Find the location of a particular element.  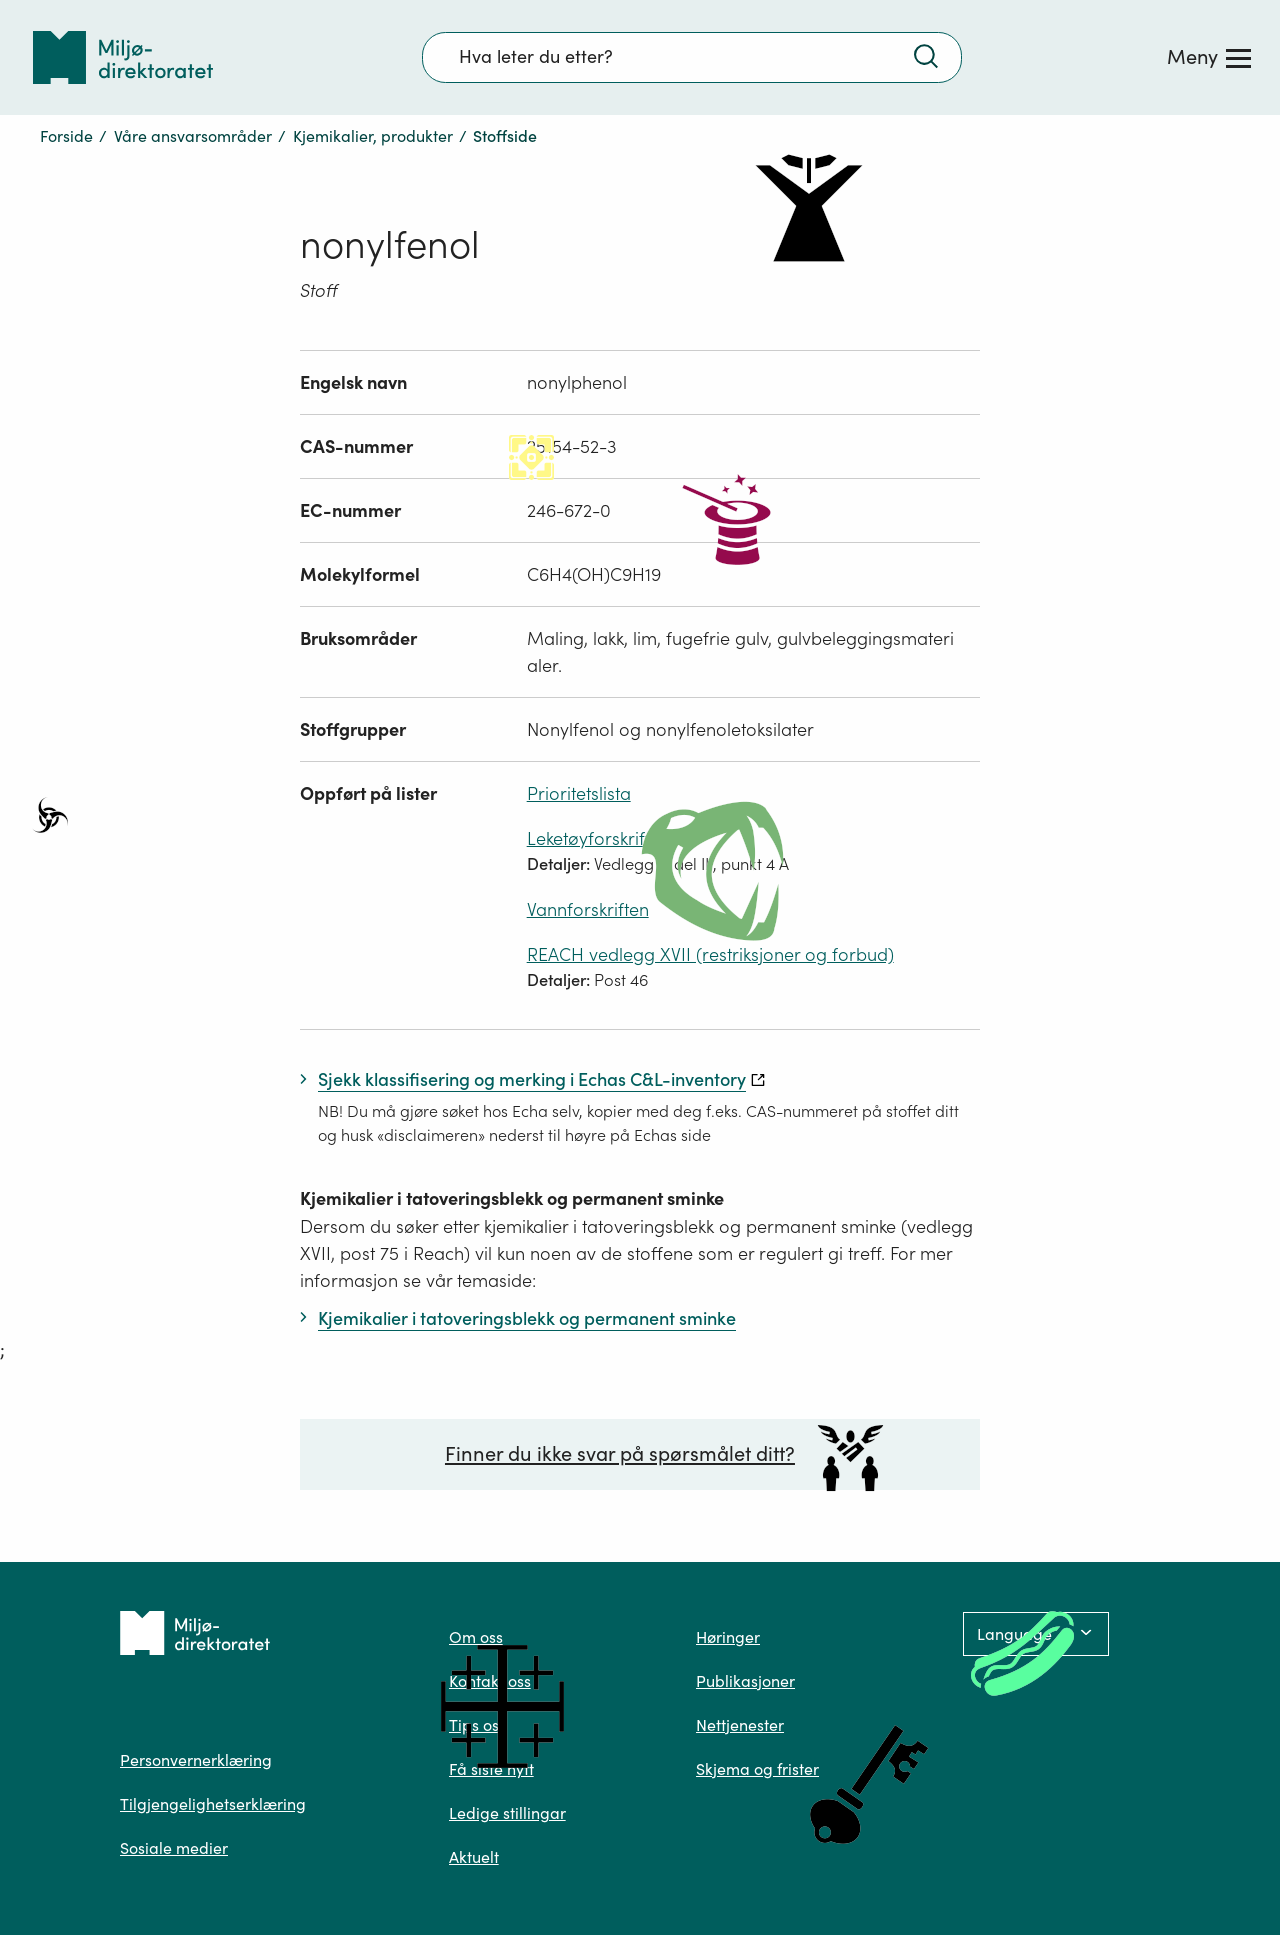

the lovers tarot card in a fortune telling or divination app is located at coordinates (850, 1458).